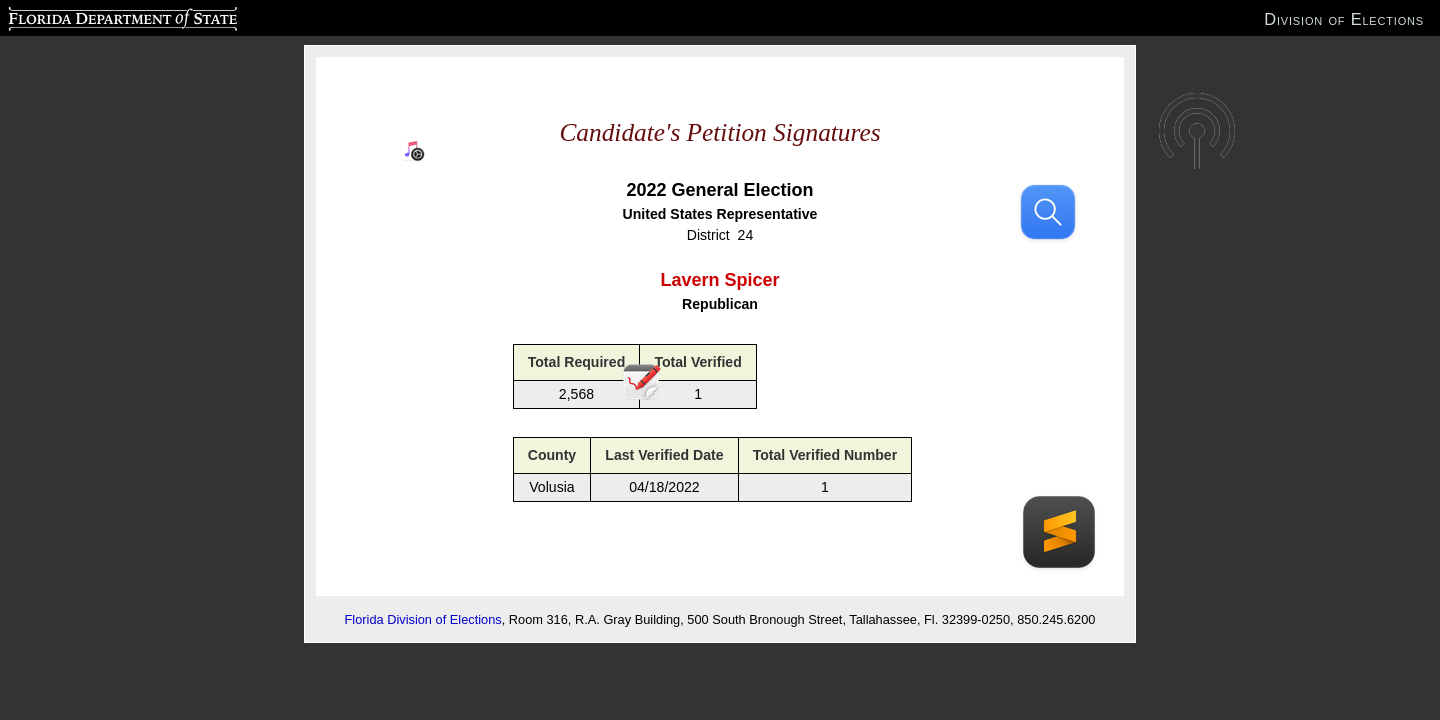  I want to click on open sublime text code editor, so click(1059, 532).